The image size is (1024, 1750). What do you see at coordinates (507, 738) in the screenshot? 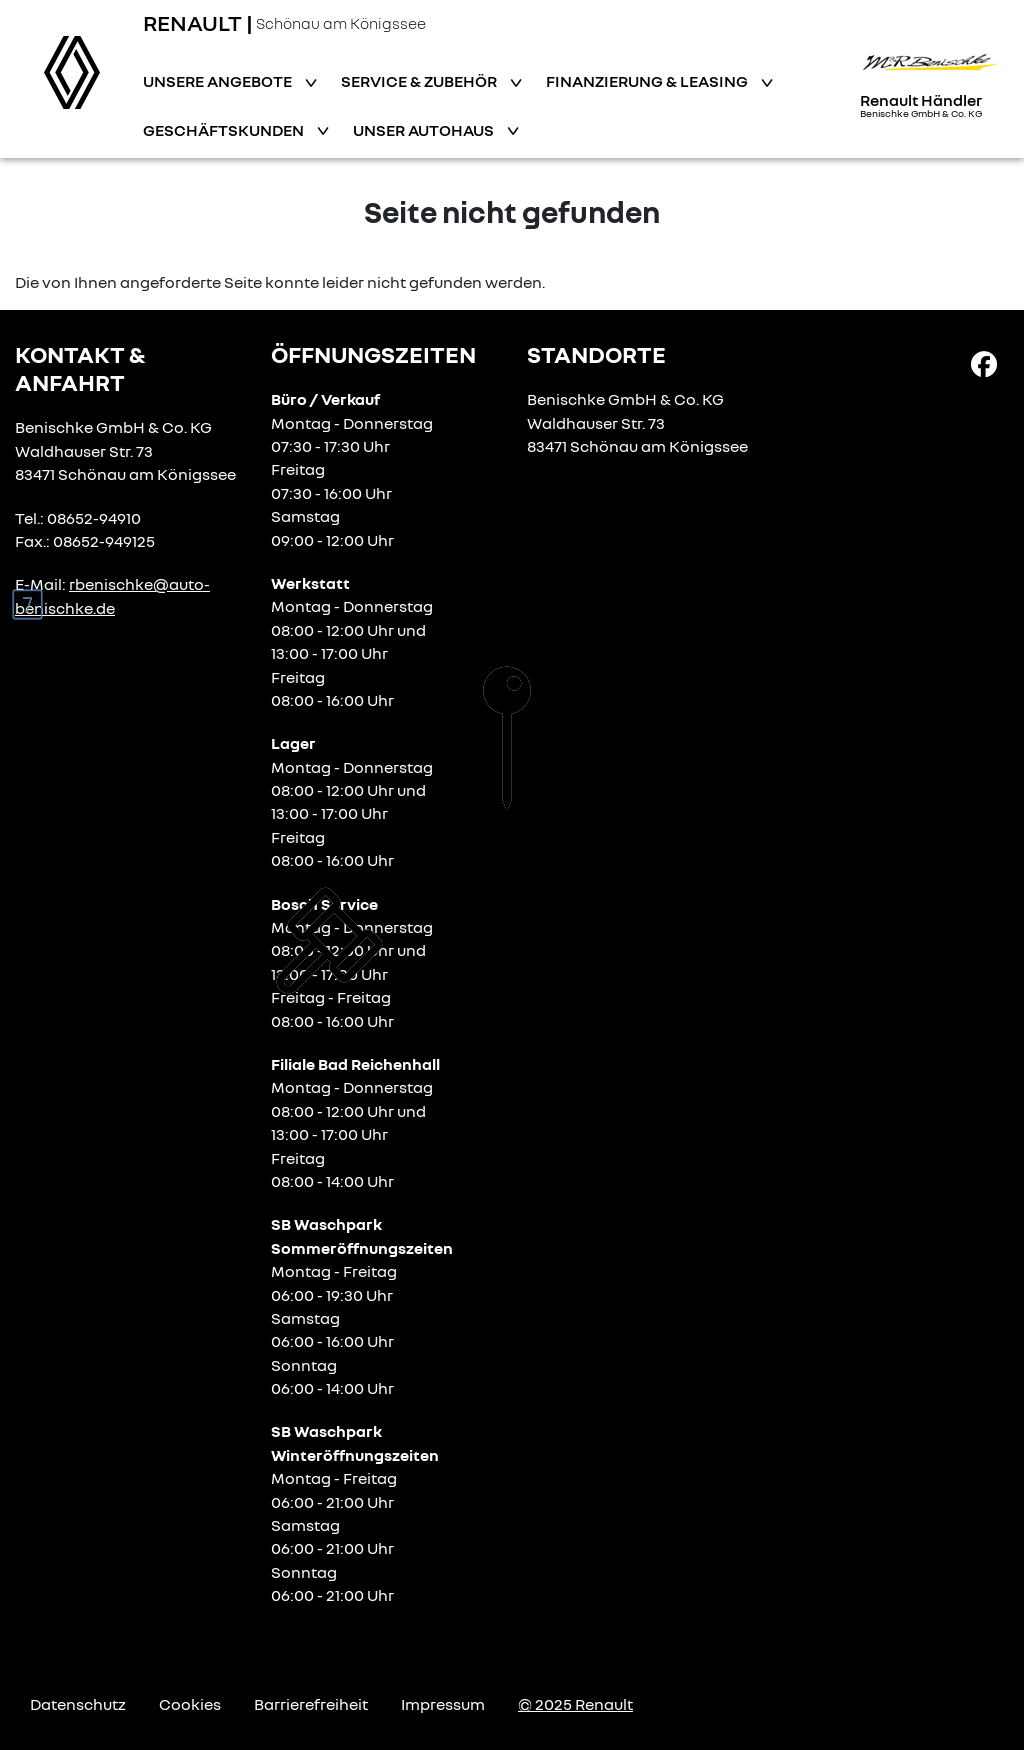
I see `pin an item to keep it visible` at bounding box center [507, 738].